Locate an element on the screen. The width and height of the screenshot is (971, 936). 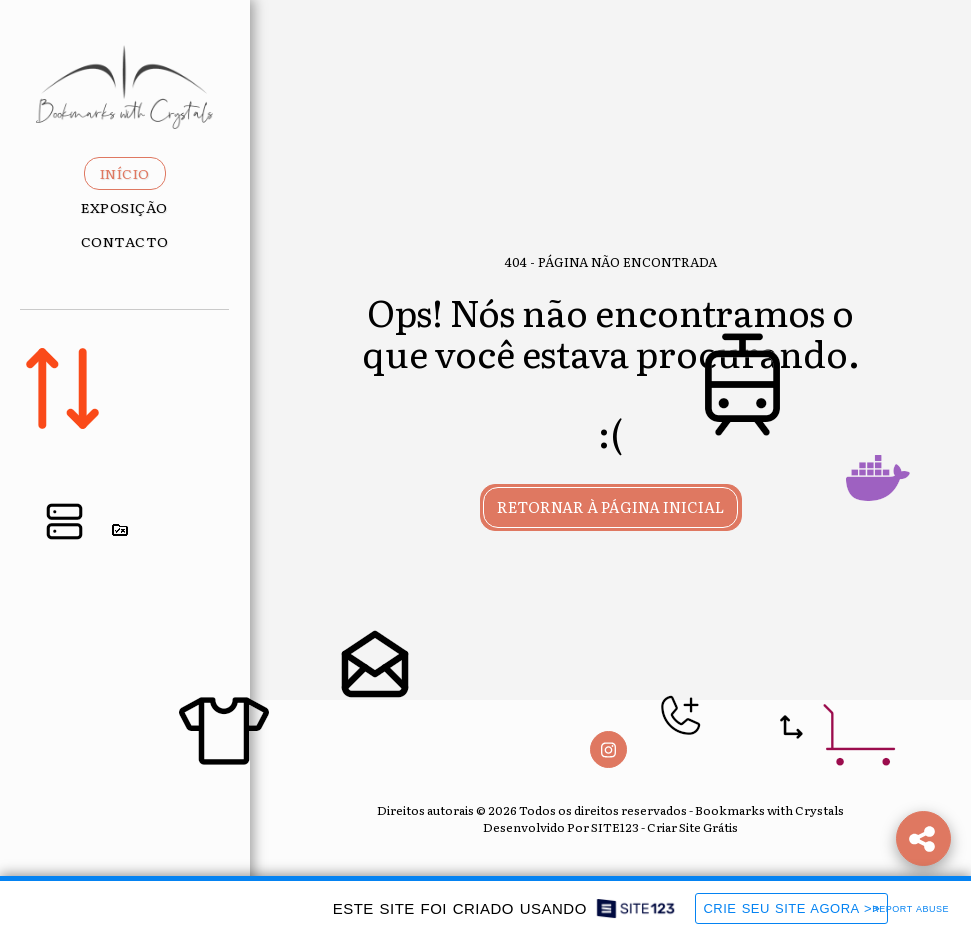
indicates a read or opened email is located at coordinates (375, 664).